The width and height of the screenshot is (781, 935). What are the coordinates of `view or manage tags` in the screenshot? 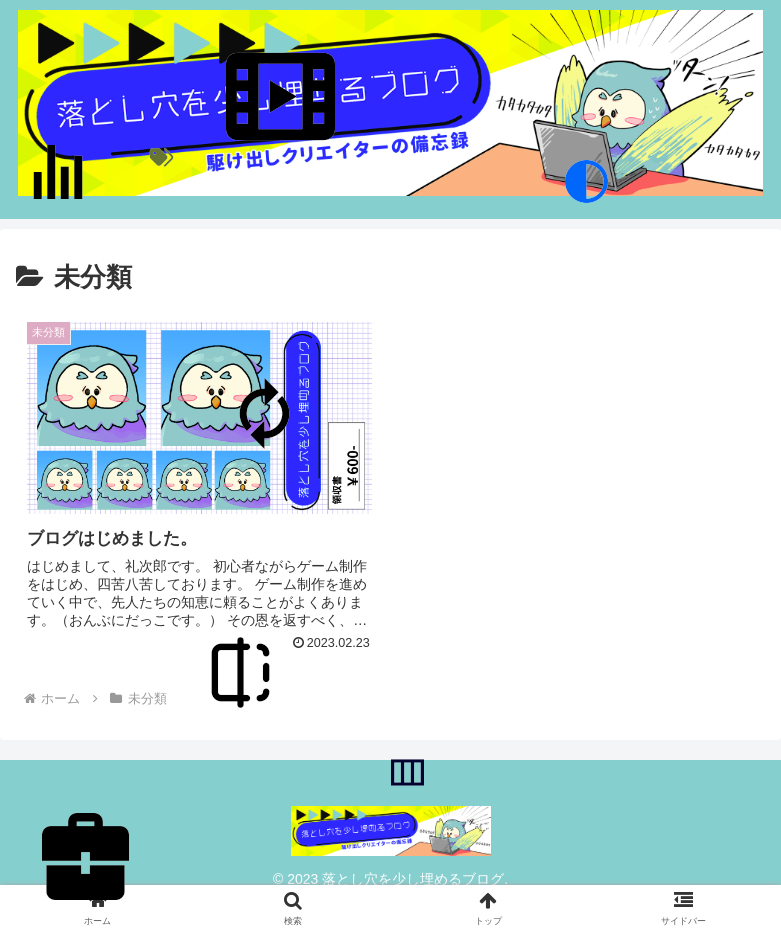 It's located at (161, 158).